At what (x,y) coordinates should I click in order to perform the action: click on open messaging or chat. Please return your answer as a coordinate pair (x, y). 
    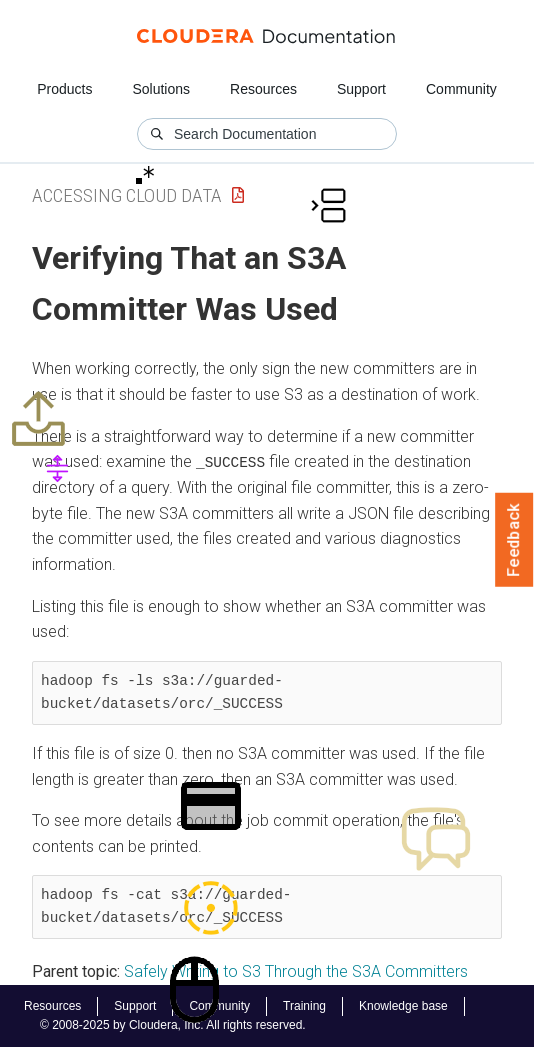
    Looking at the image, I should click on (436, 839).